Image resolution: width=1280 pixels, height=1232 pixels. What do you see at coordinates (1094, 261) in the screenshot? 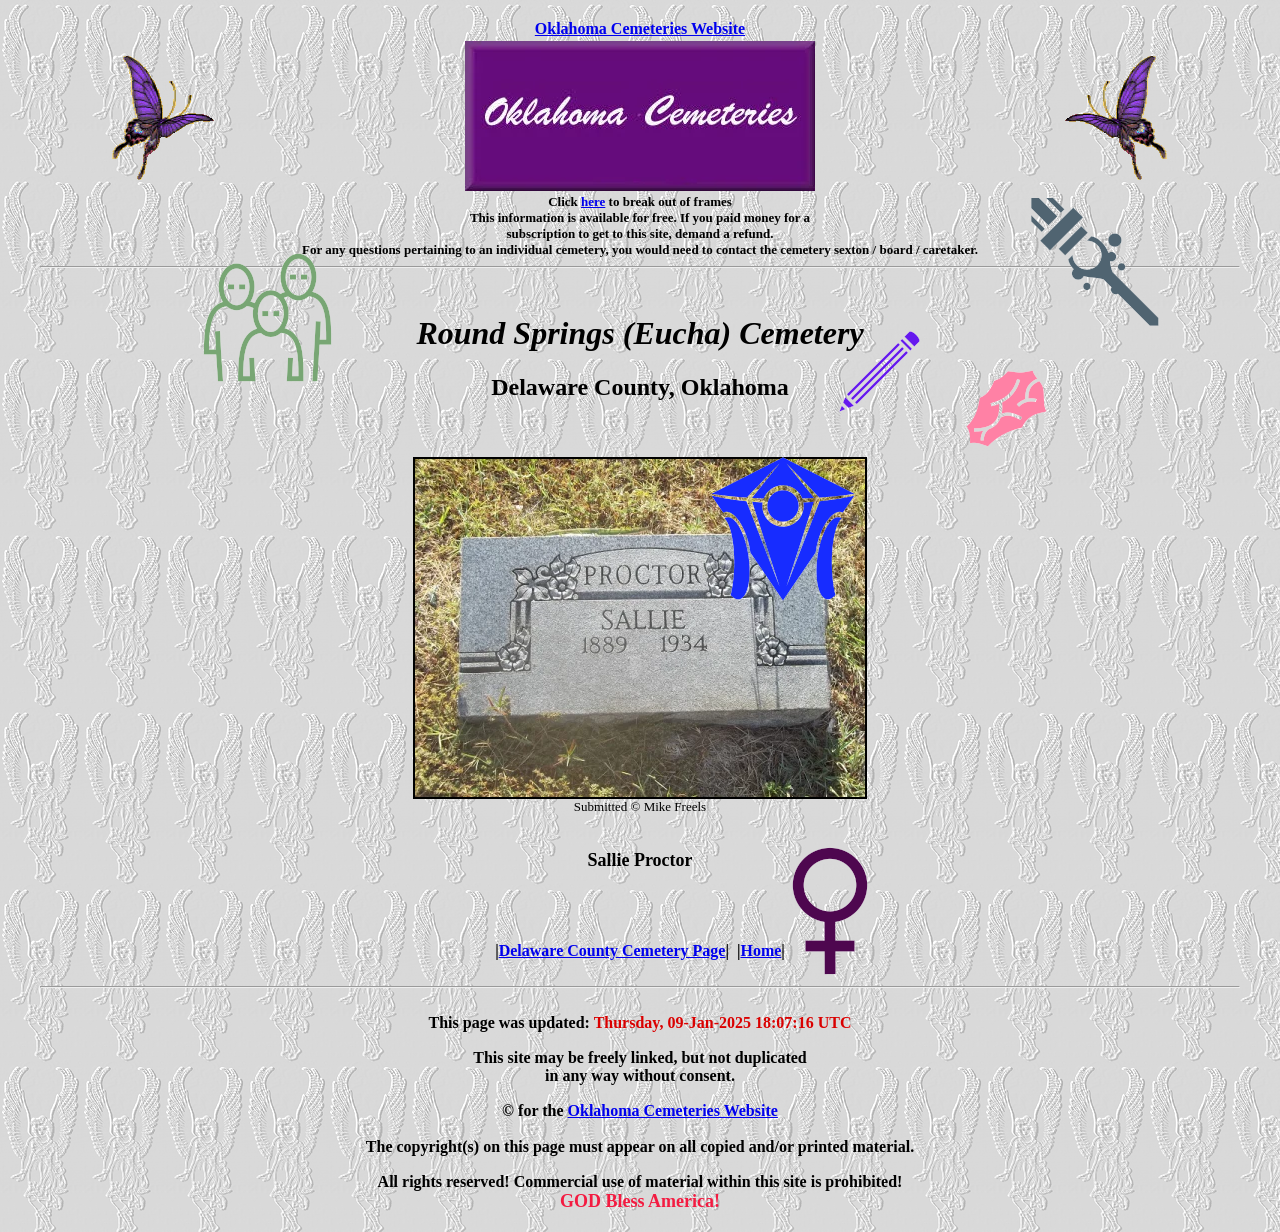
I see `fire laser weapon or special attack` at bounding box center [1094, 261].